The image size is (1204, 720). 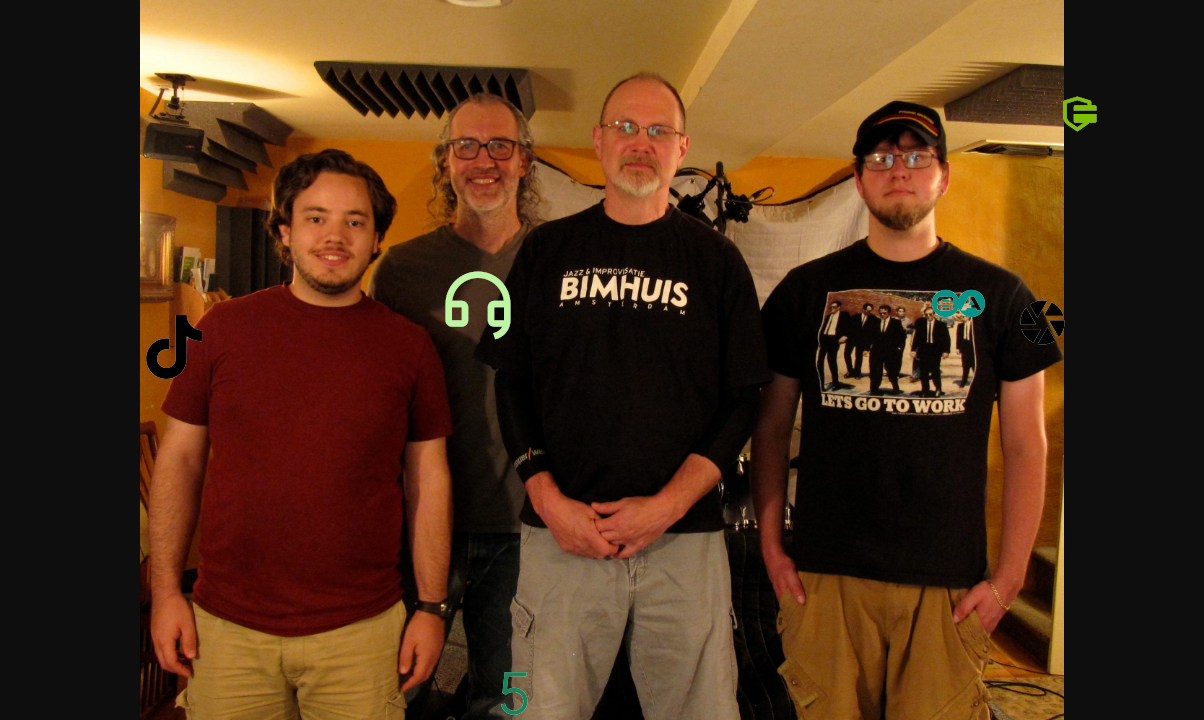 I want to click on open camera or take a photo, so click(x=1042, y=322).